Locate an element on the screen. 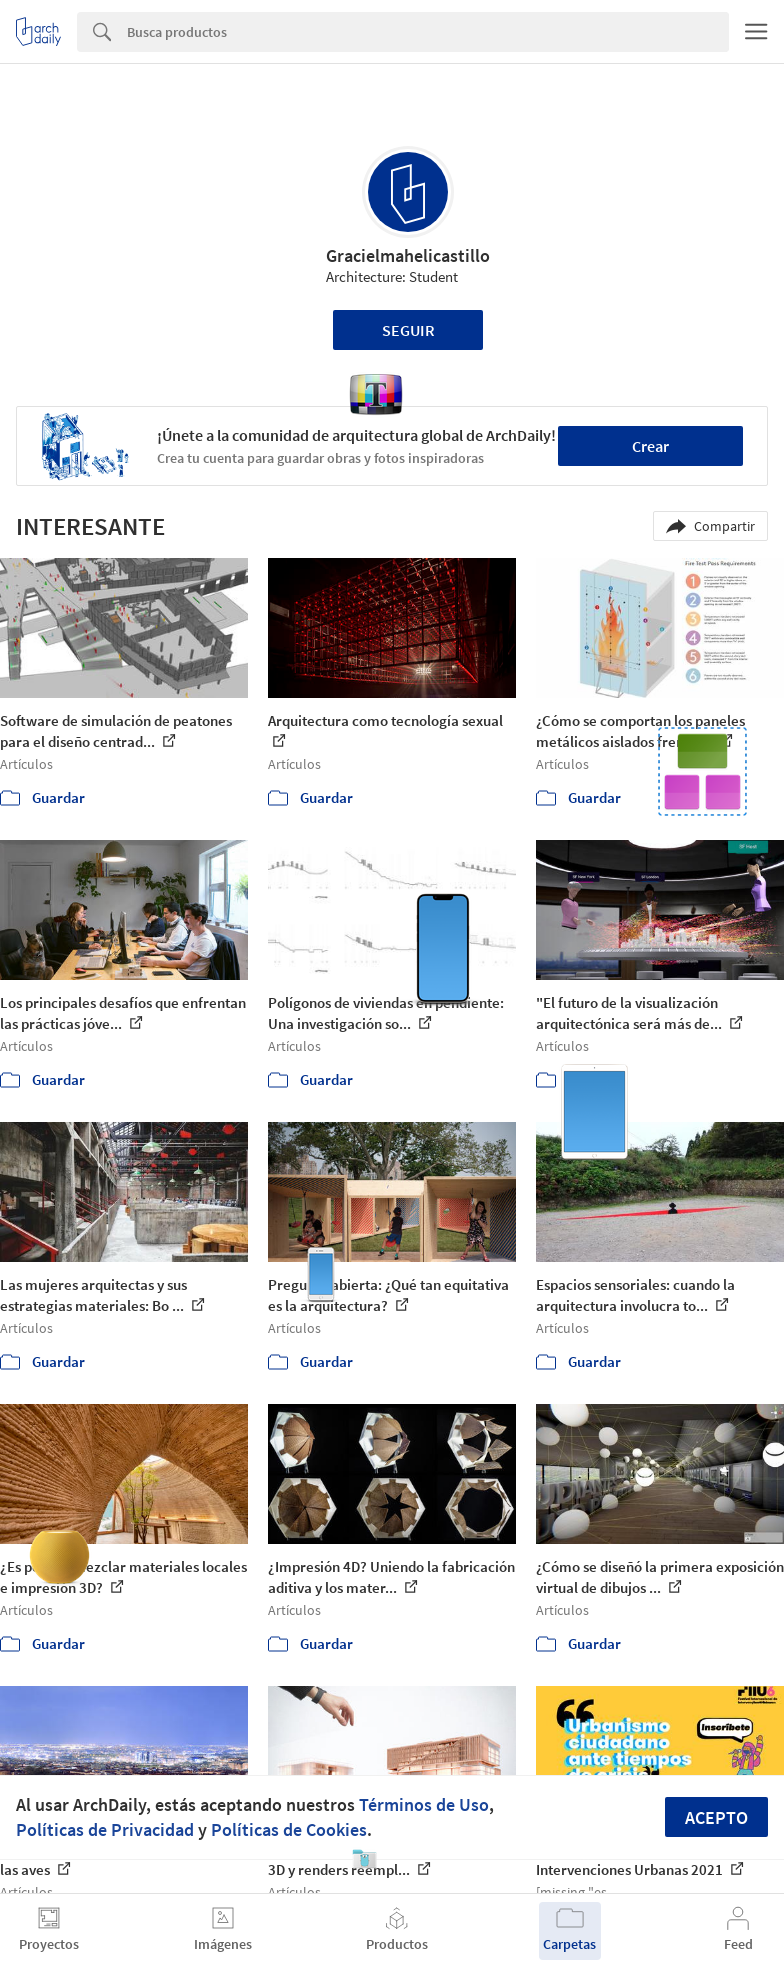 The image size is (784, 1968). indicates a connected iPhone device is located at coordinates (443, 950).